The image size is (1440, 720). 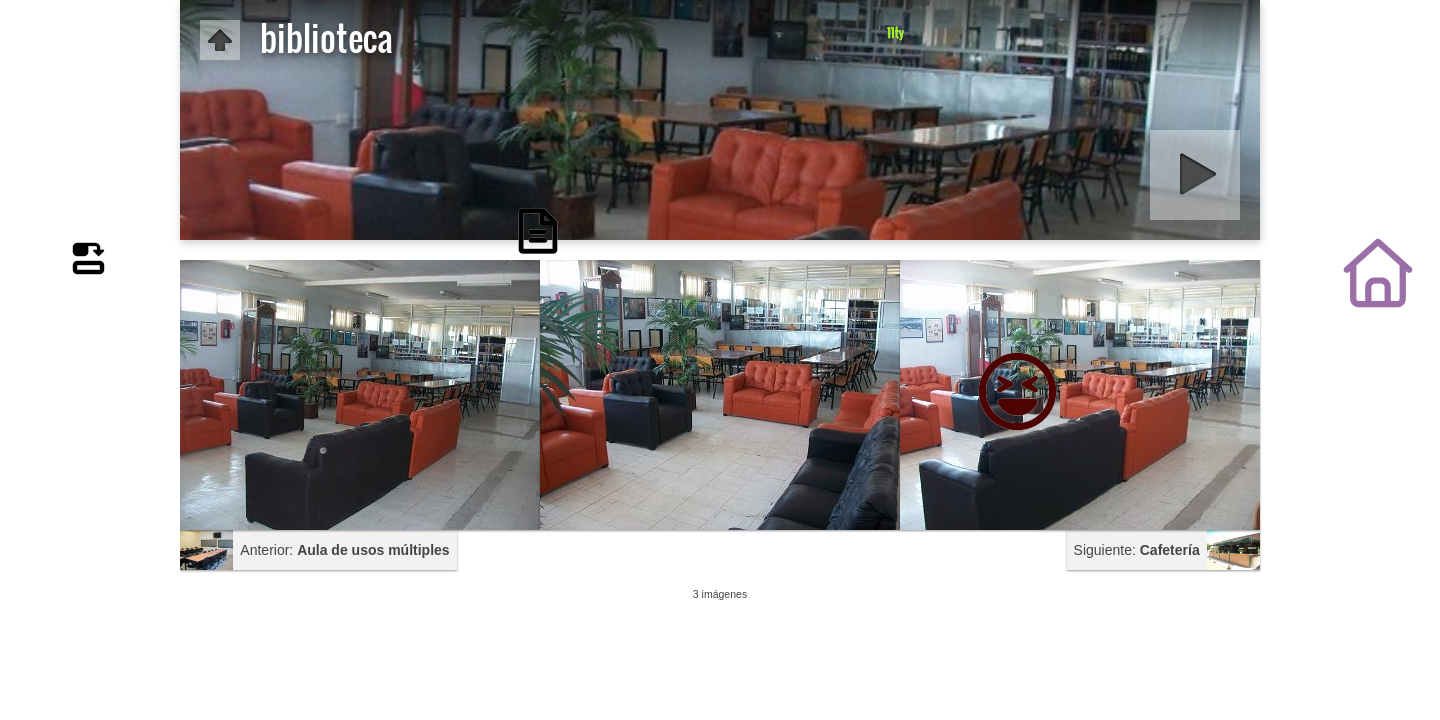 What do you see at coordinates (88, 258) in the screenshot?
I see `view predecessor tasks in a workflow` at bounding box center [88, 258].